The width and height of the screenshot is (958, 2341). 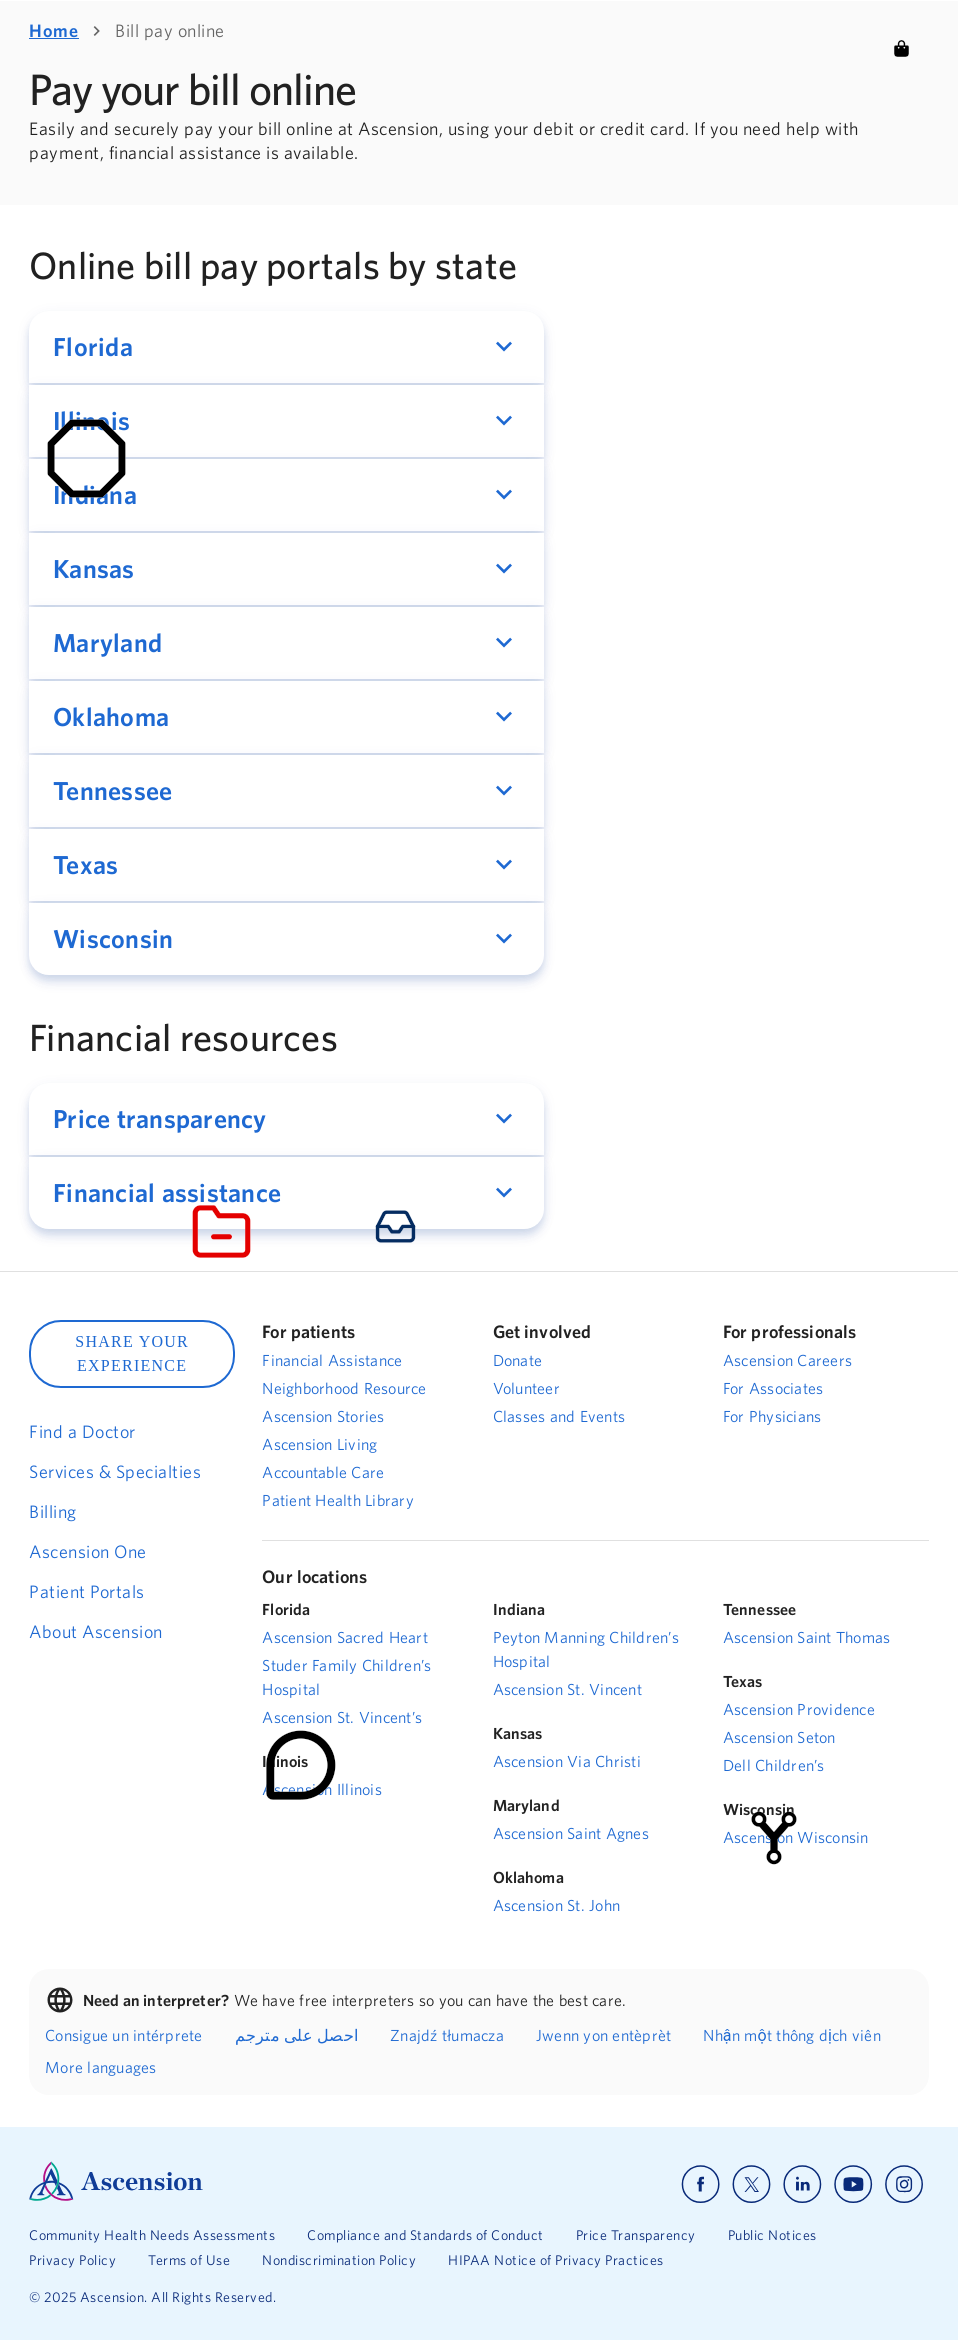 I want to click on open chat or messaging, so click(x=299, y=1766).